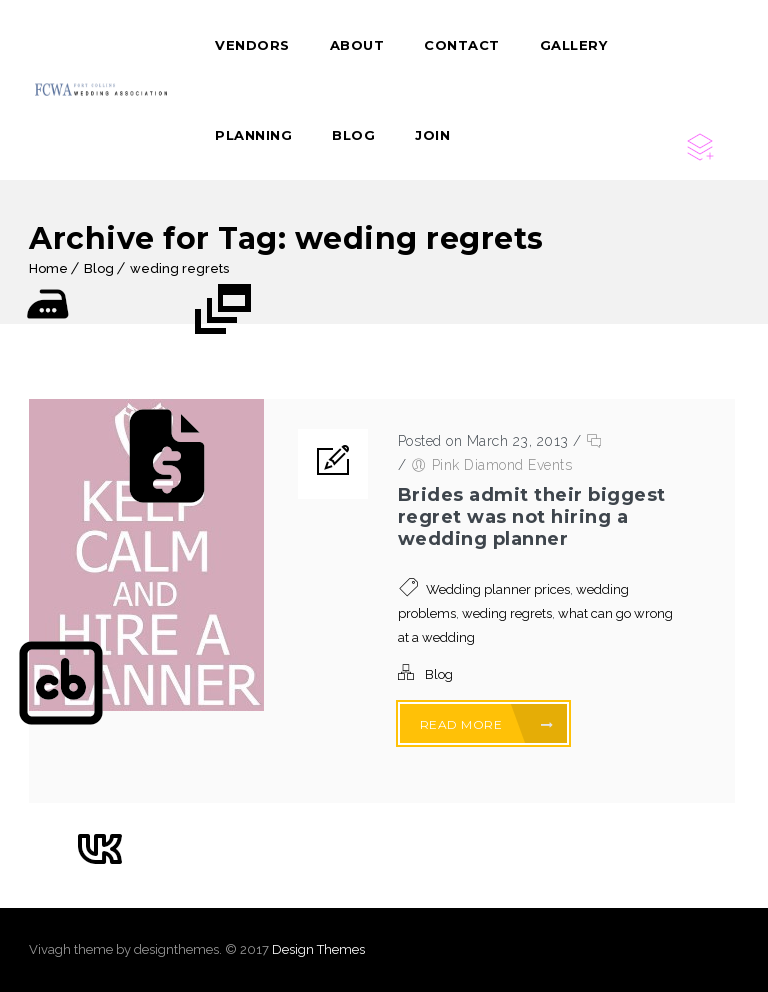 This screenshot has height=992, width=768. What do you see at coordinates (700, 147) in the screenshot?
I see `add a new layer to the stack` at bounding box center [700, 147].